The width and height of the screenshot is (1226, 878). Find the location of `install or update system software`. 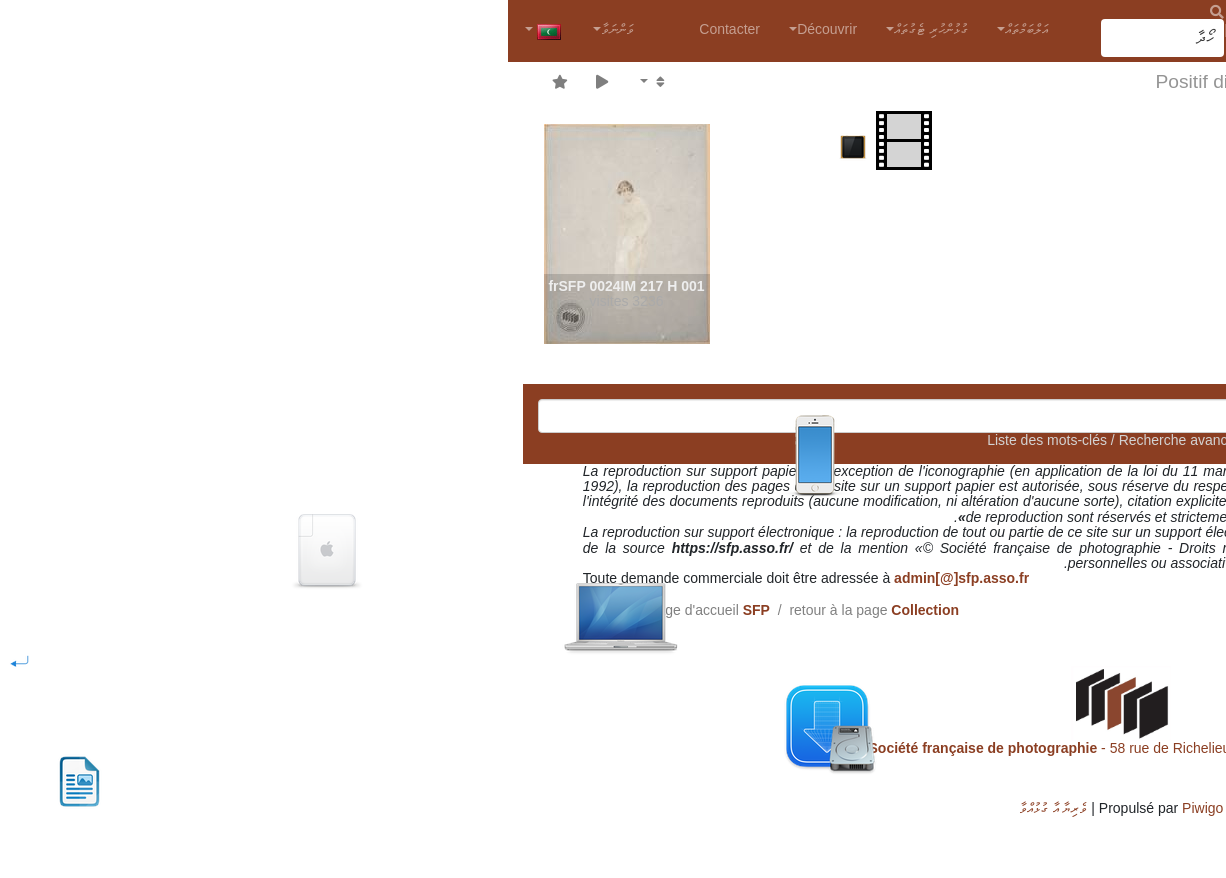

install or update system software is located at coordinates (827, 726).